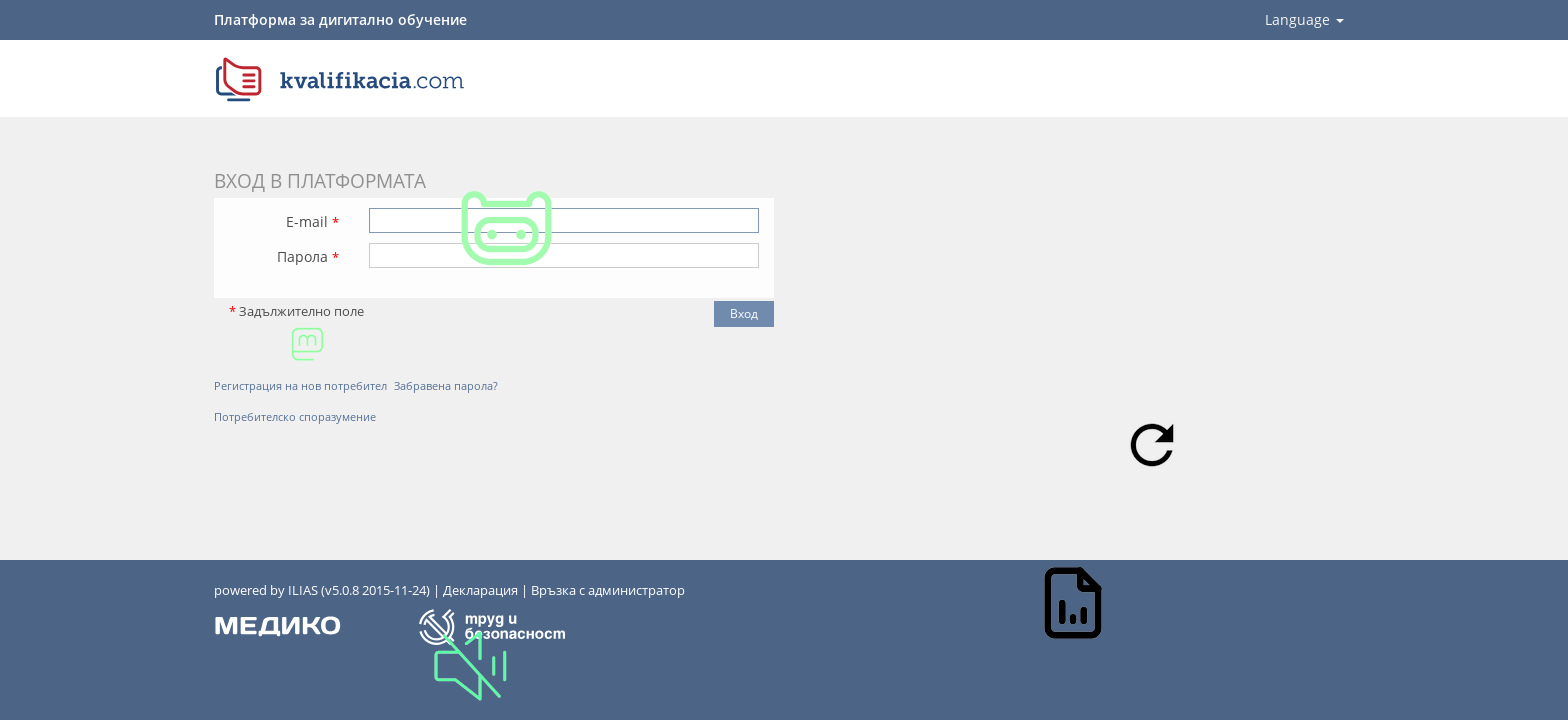 This screenshot has width=1568, height=720. What do you see at coordinates (1152, 445) in the screenshot?
I see `refresh or reload the current page` at bounding box center [1152, 445].